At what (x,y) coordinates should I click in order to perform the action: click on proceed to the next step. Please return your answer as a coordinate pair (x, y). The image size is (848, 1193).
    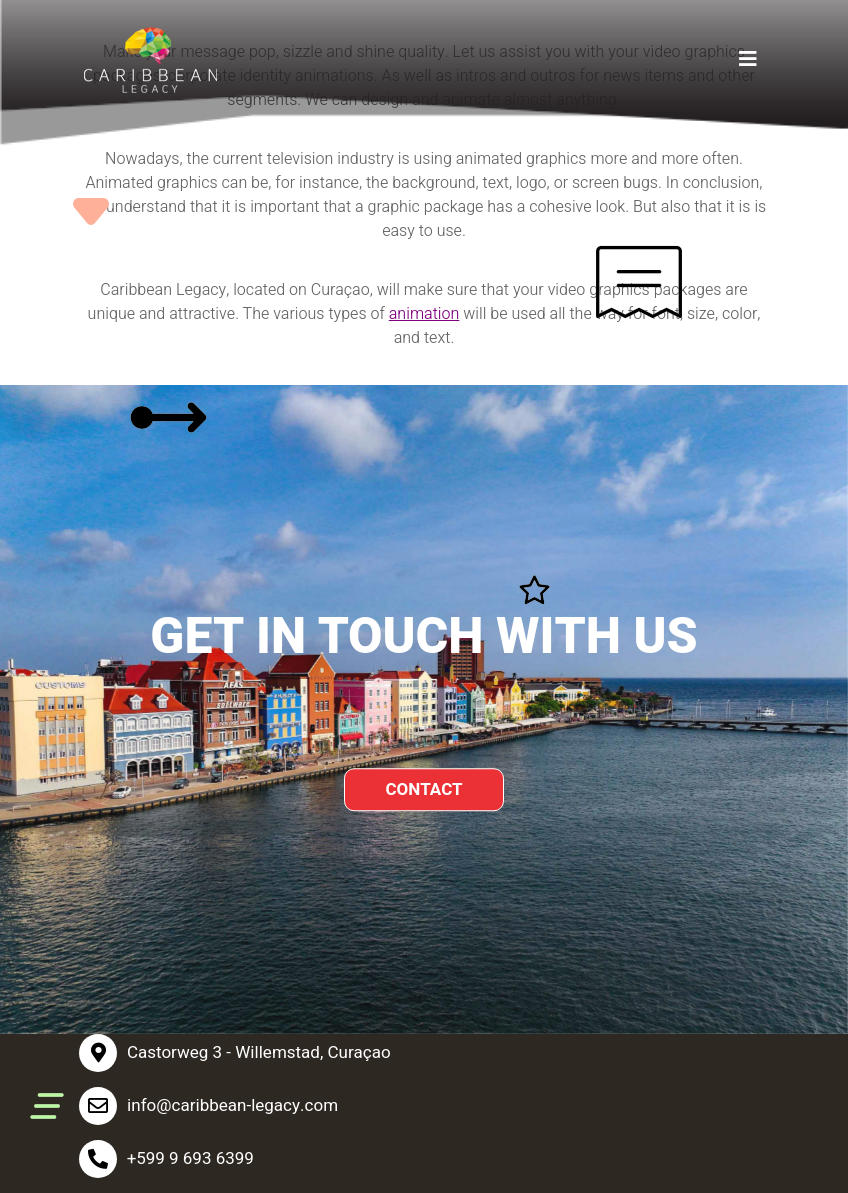
    Looking at the image, I should click on (168, 417).